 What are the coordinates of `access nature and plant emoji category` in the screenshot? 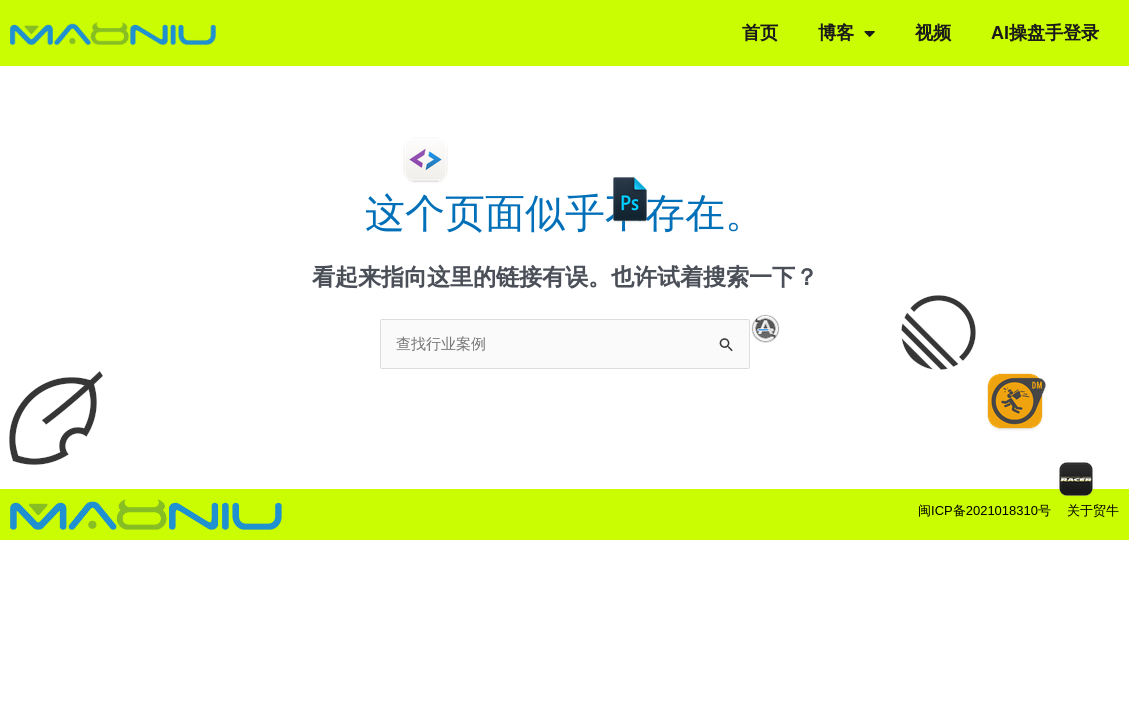 It's located at (53, 421).